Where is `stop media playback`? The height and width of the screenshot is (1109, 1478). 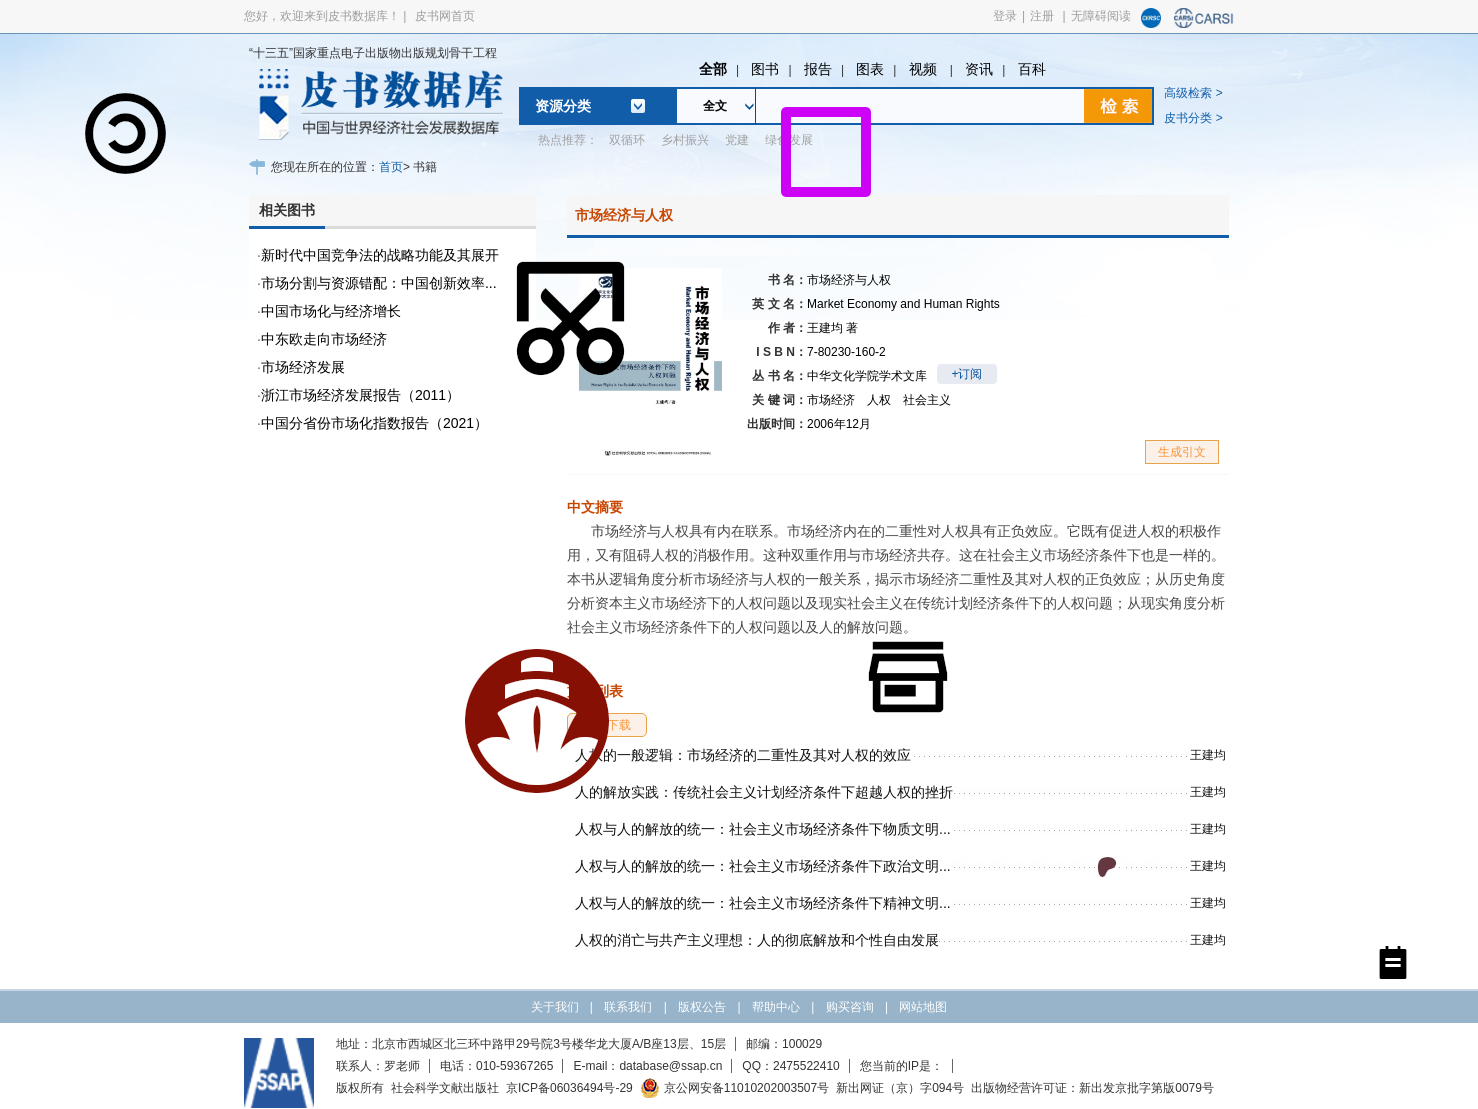 stop media playback is located at coordinates (826, 152).